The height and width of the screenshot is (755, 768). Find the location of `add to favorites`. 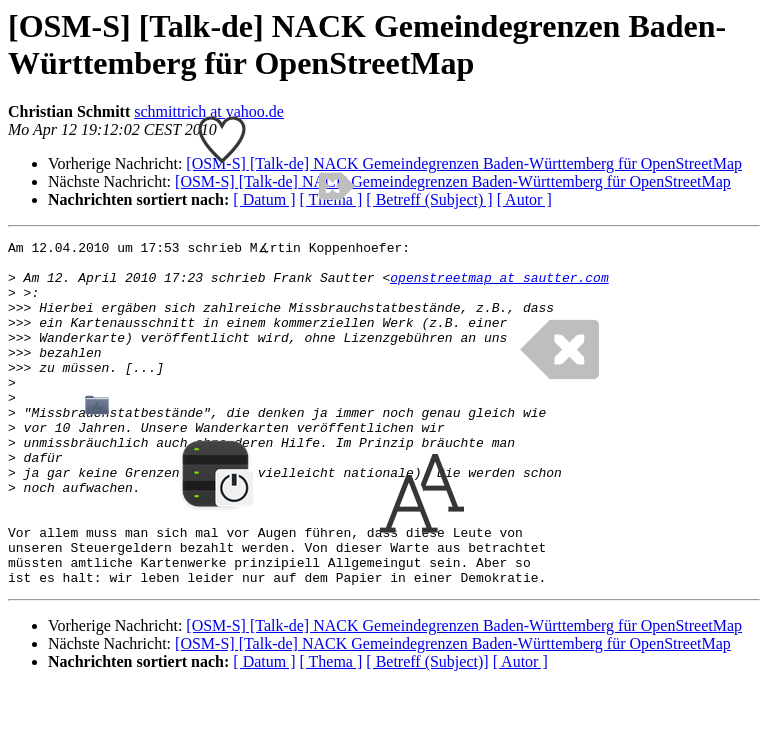

add to favorites is located at coordinates (222, 140).